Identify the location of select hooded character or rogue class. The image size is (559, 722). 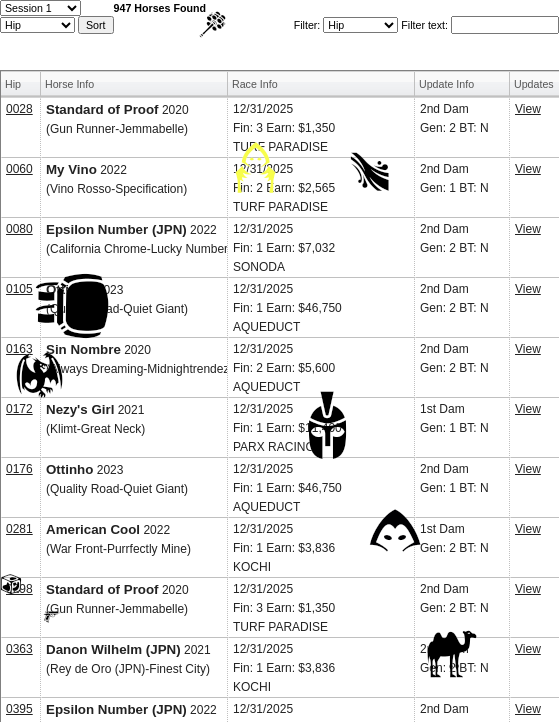
(395, 533).